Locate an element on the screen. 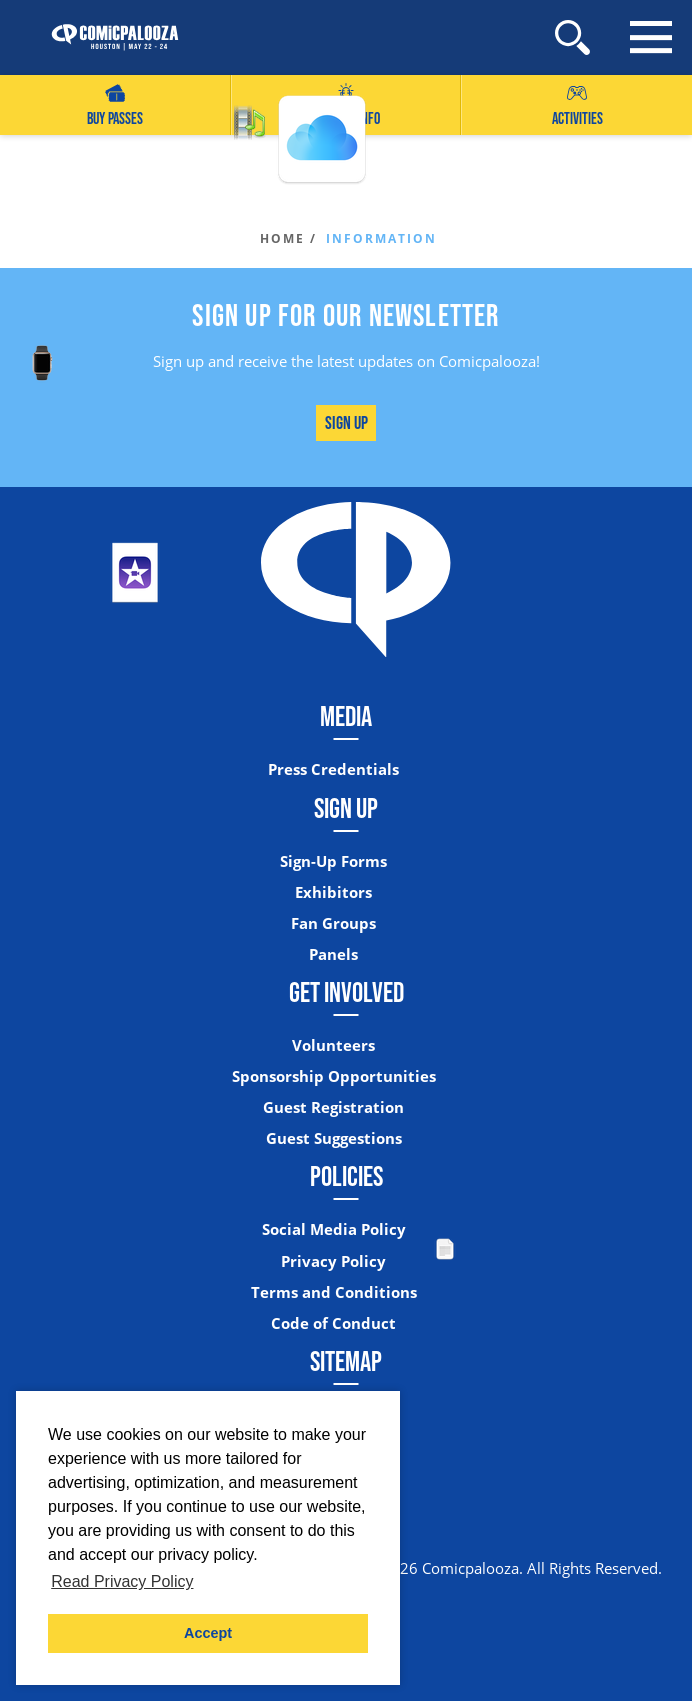 The width and height of the screenshot is (692, 1701). open multimedia applications is located at coordinates (249, 122).